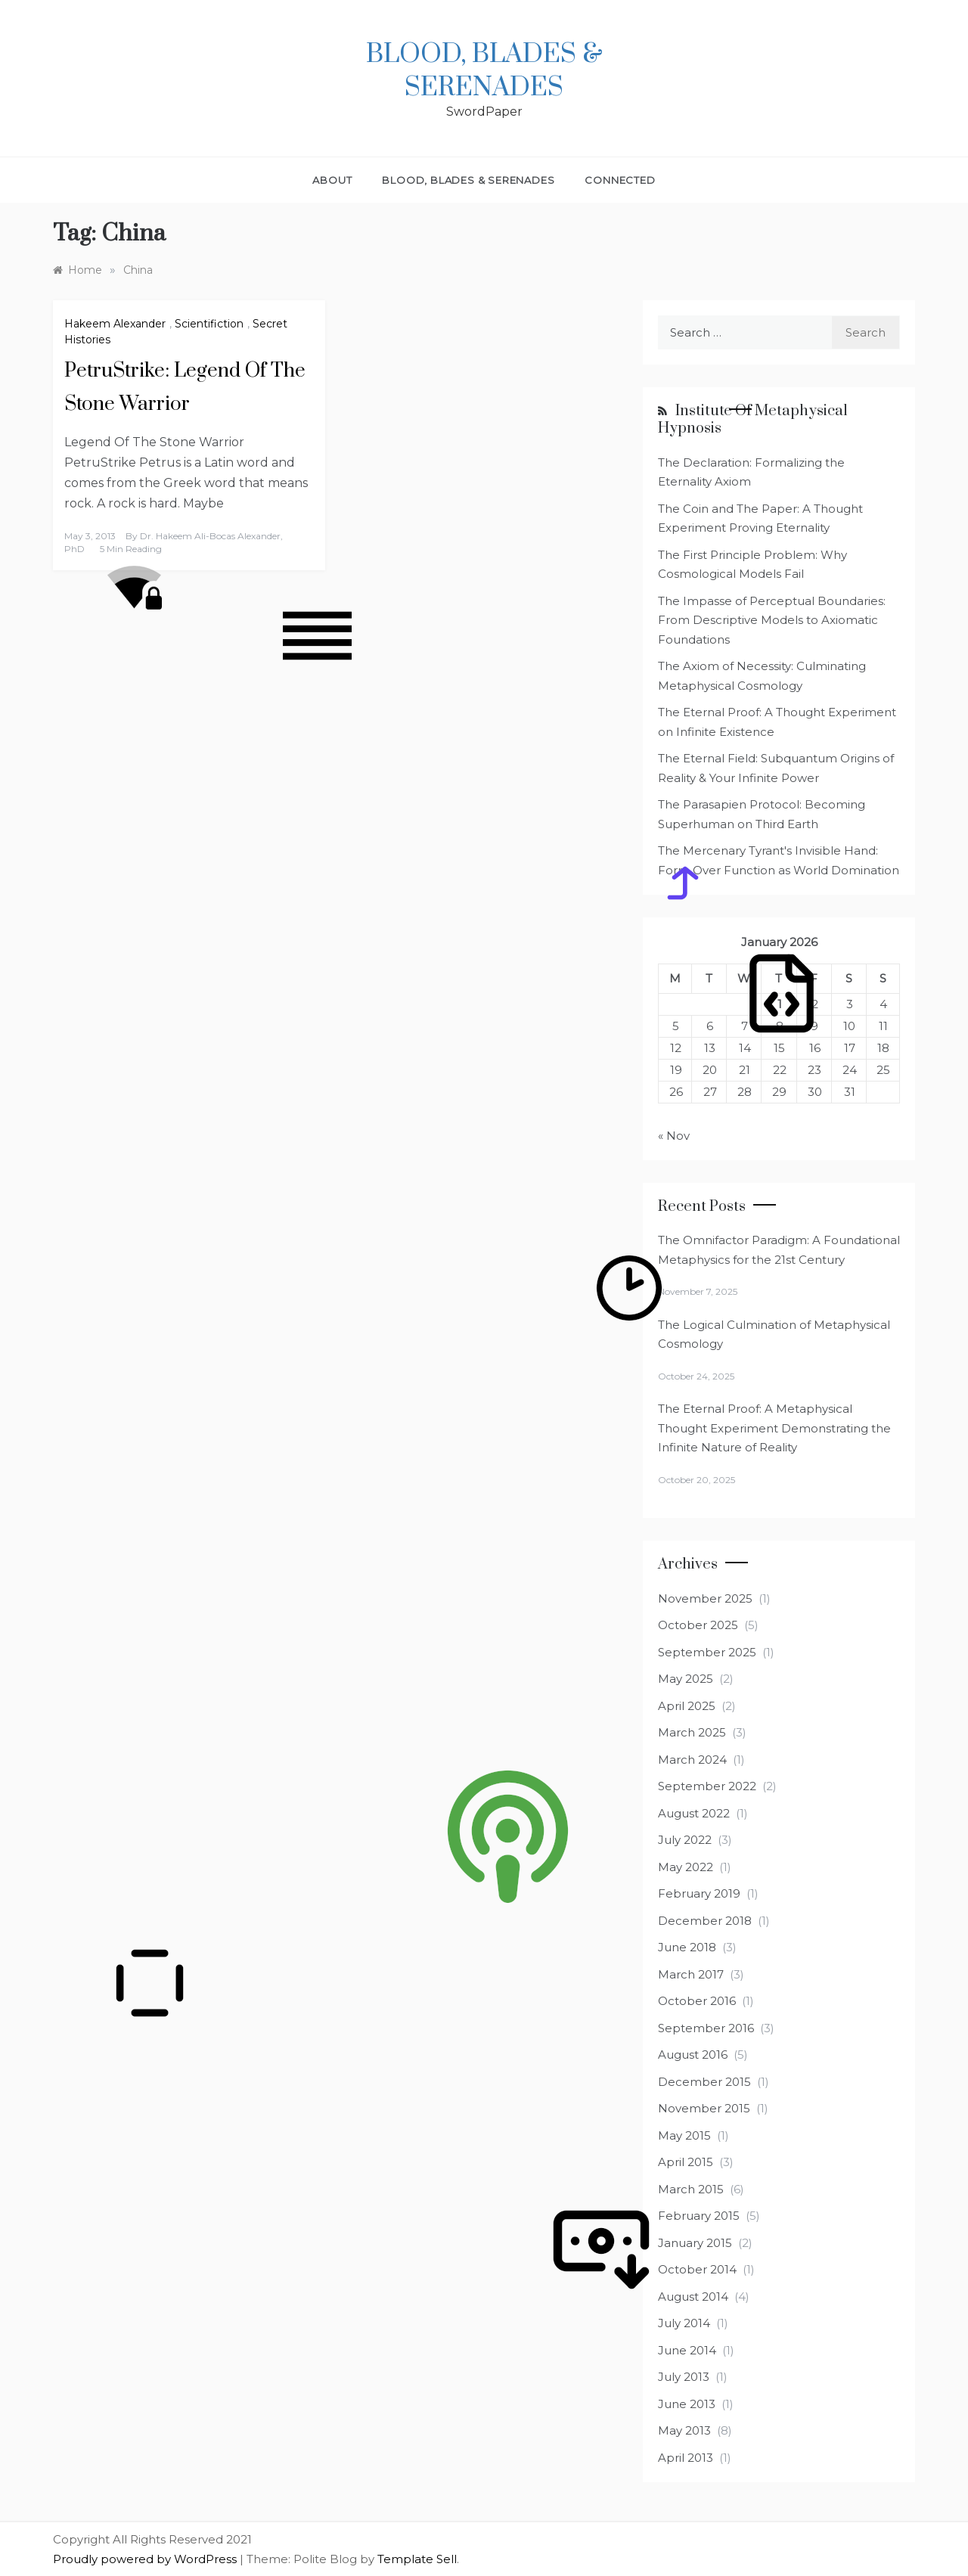  What do you see at coordinates (507, 1836) in the screenshot?
I see `access podcast library` at bounding box center [507, 1836].